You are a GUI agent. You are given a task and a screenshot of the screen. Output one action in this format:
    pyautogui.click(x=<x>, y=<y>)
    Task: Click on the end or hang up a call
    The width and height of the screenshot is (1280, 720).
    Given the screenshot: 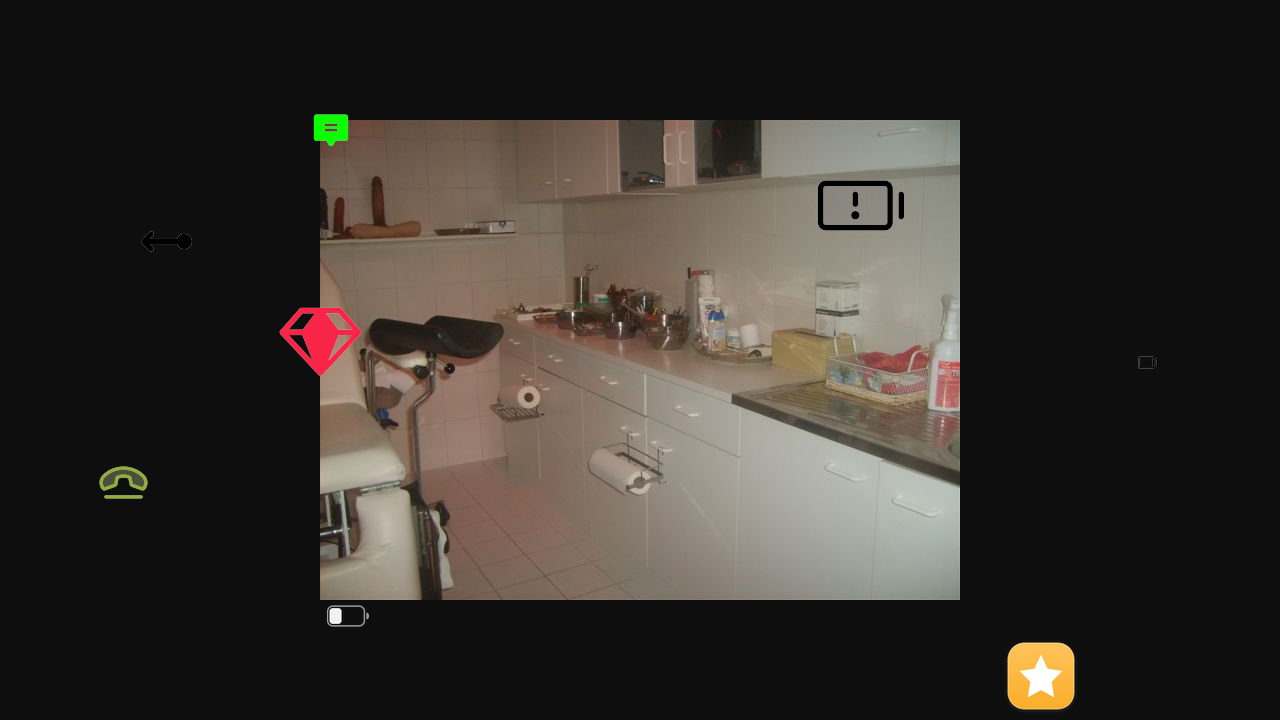 What is the action you would take?
    pyautogui.click(x=123, y=482)
    